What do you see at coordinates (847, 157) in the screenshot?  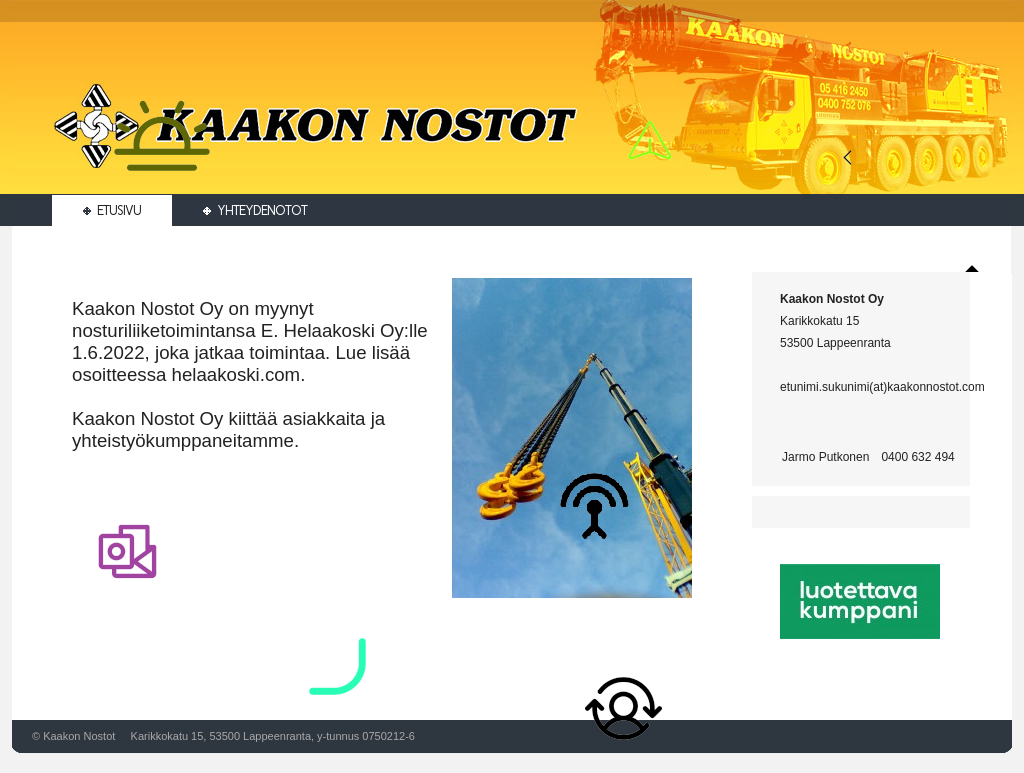 I see `go back to the previous screen` at bounding box center [847, 157].